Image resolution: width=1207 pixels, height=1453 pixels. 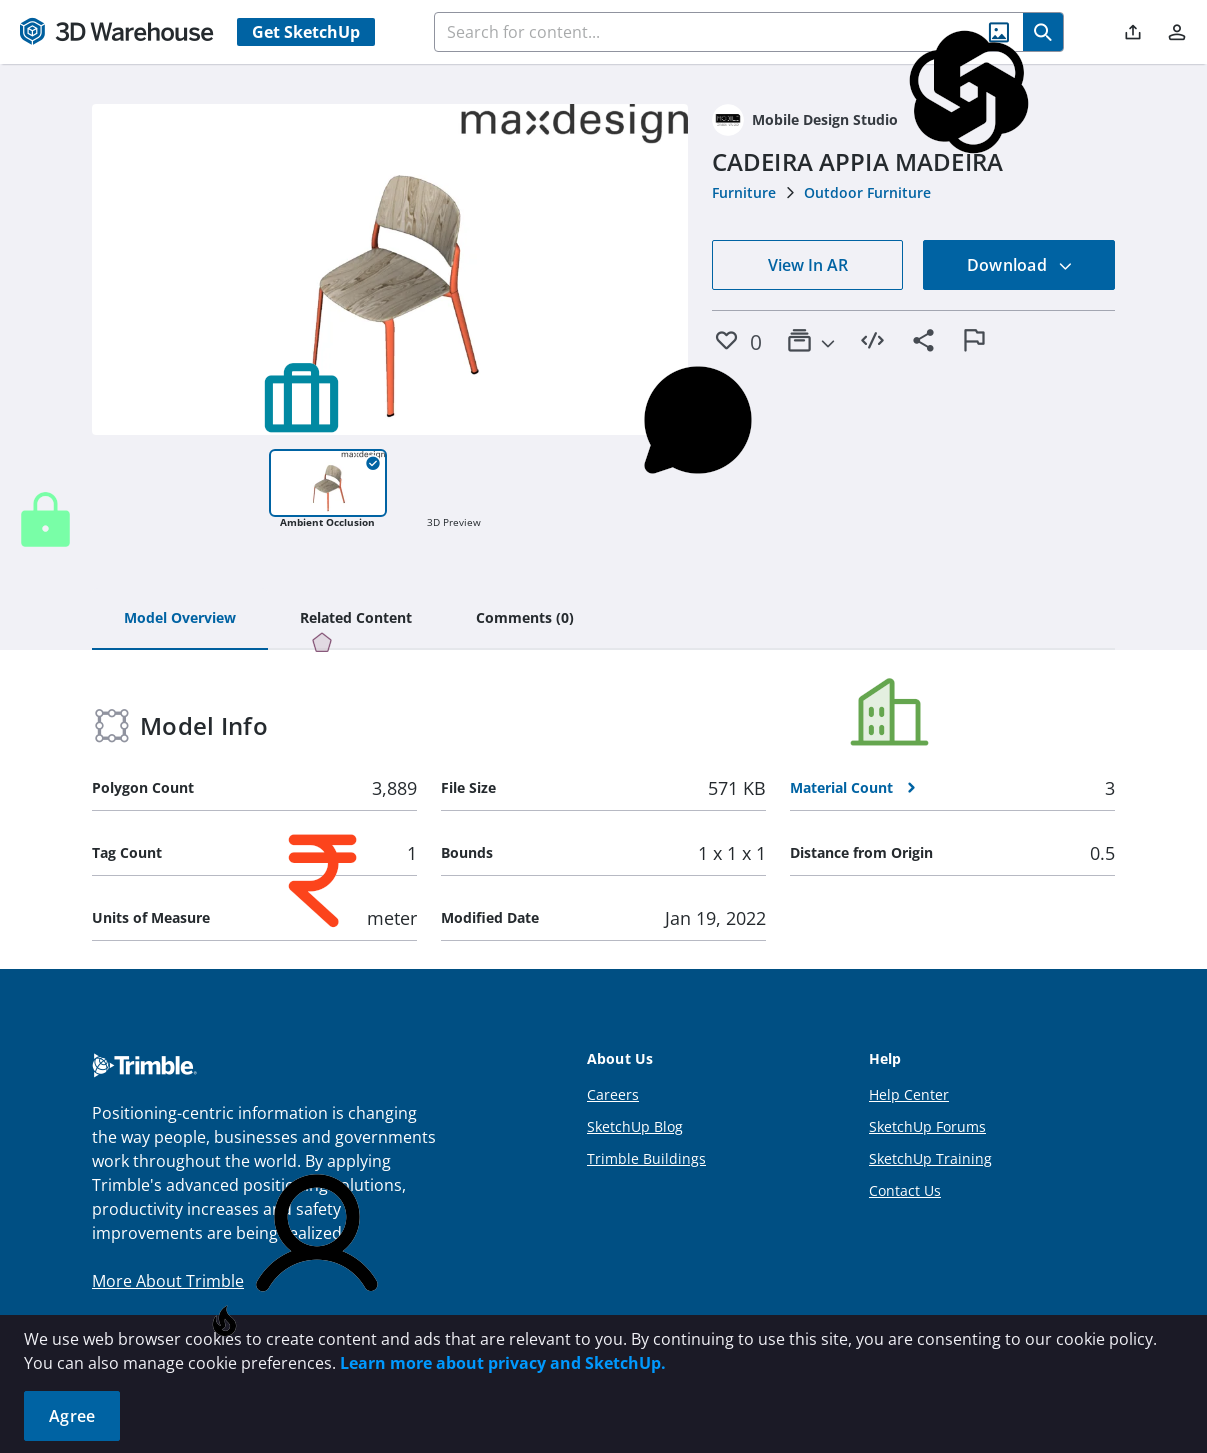 I want to click on view your profile, so click(x=317, y=1235).